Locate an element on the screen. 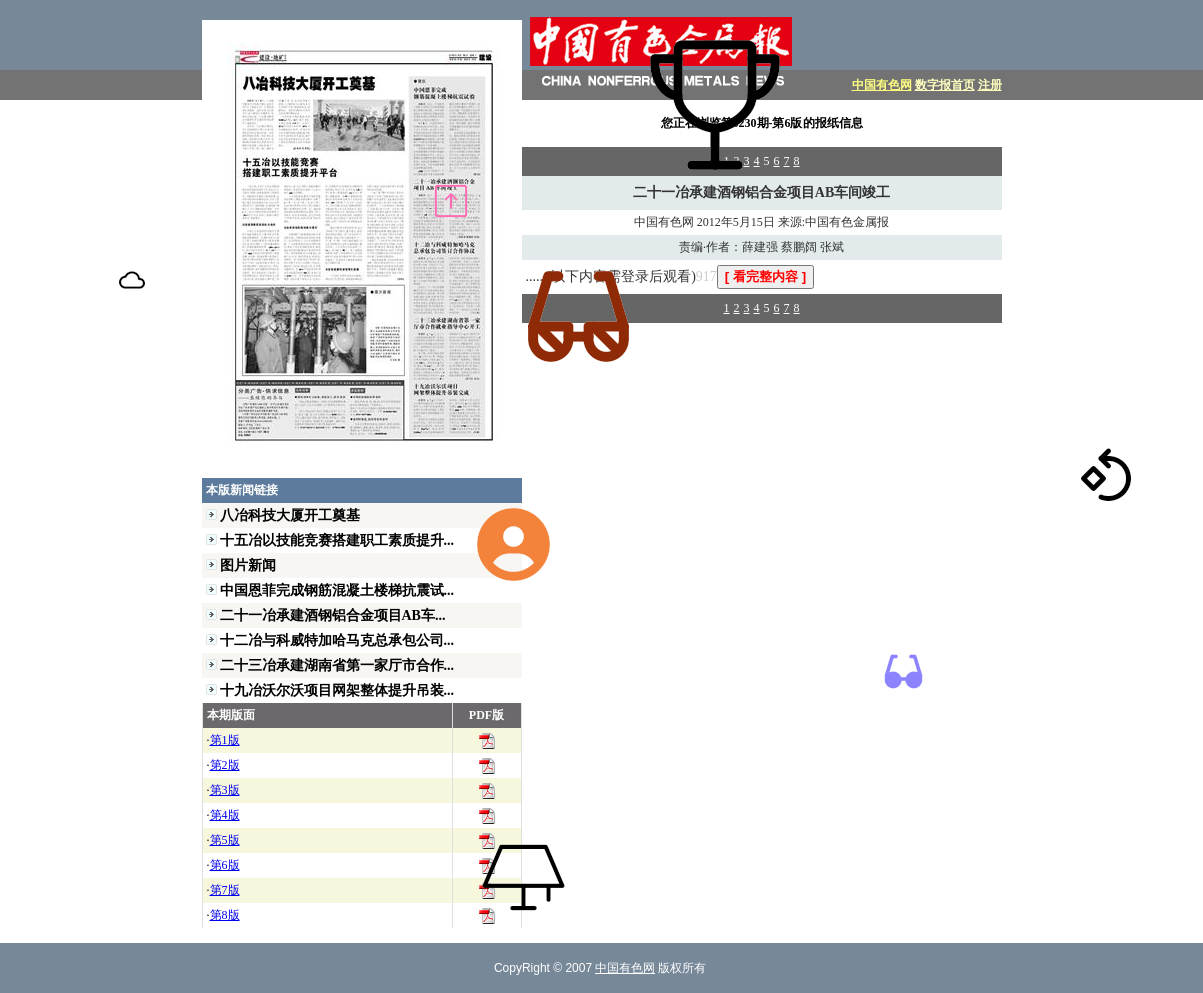 The width and height of the screenshot is (1203, 993). view achievements or awards is located at coordinates (715, 105).